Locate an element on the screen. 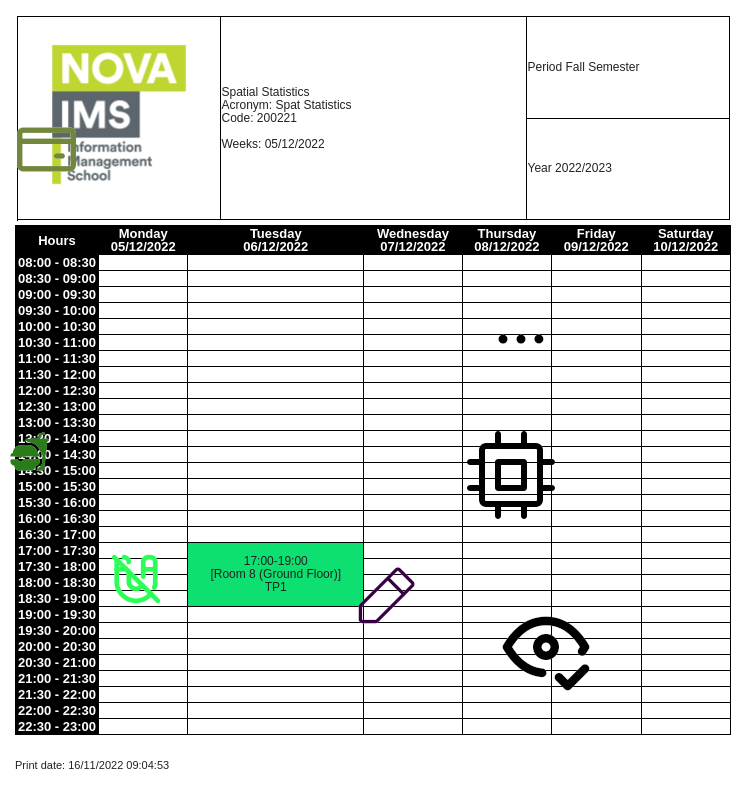 The height and width of the screenshot is (790, 746). view system hardware information is located at coordinates (511, 475).